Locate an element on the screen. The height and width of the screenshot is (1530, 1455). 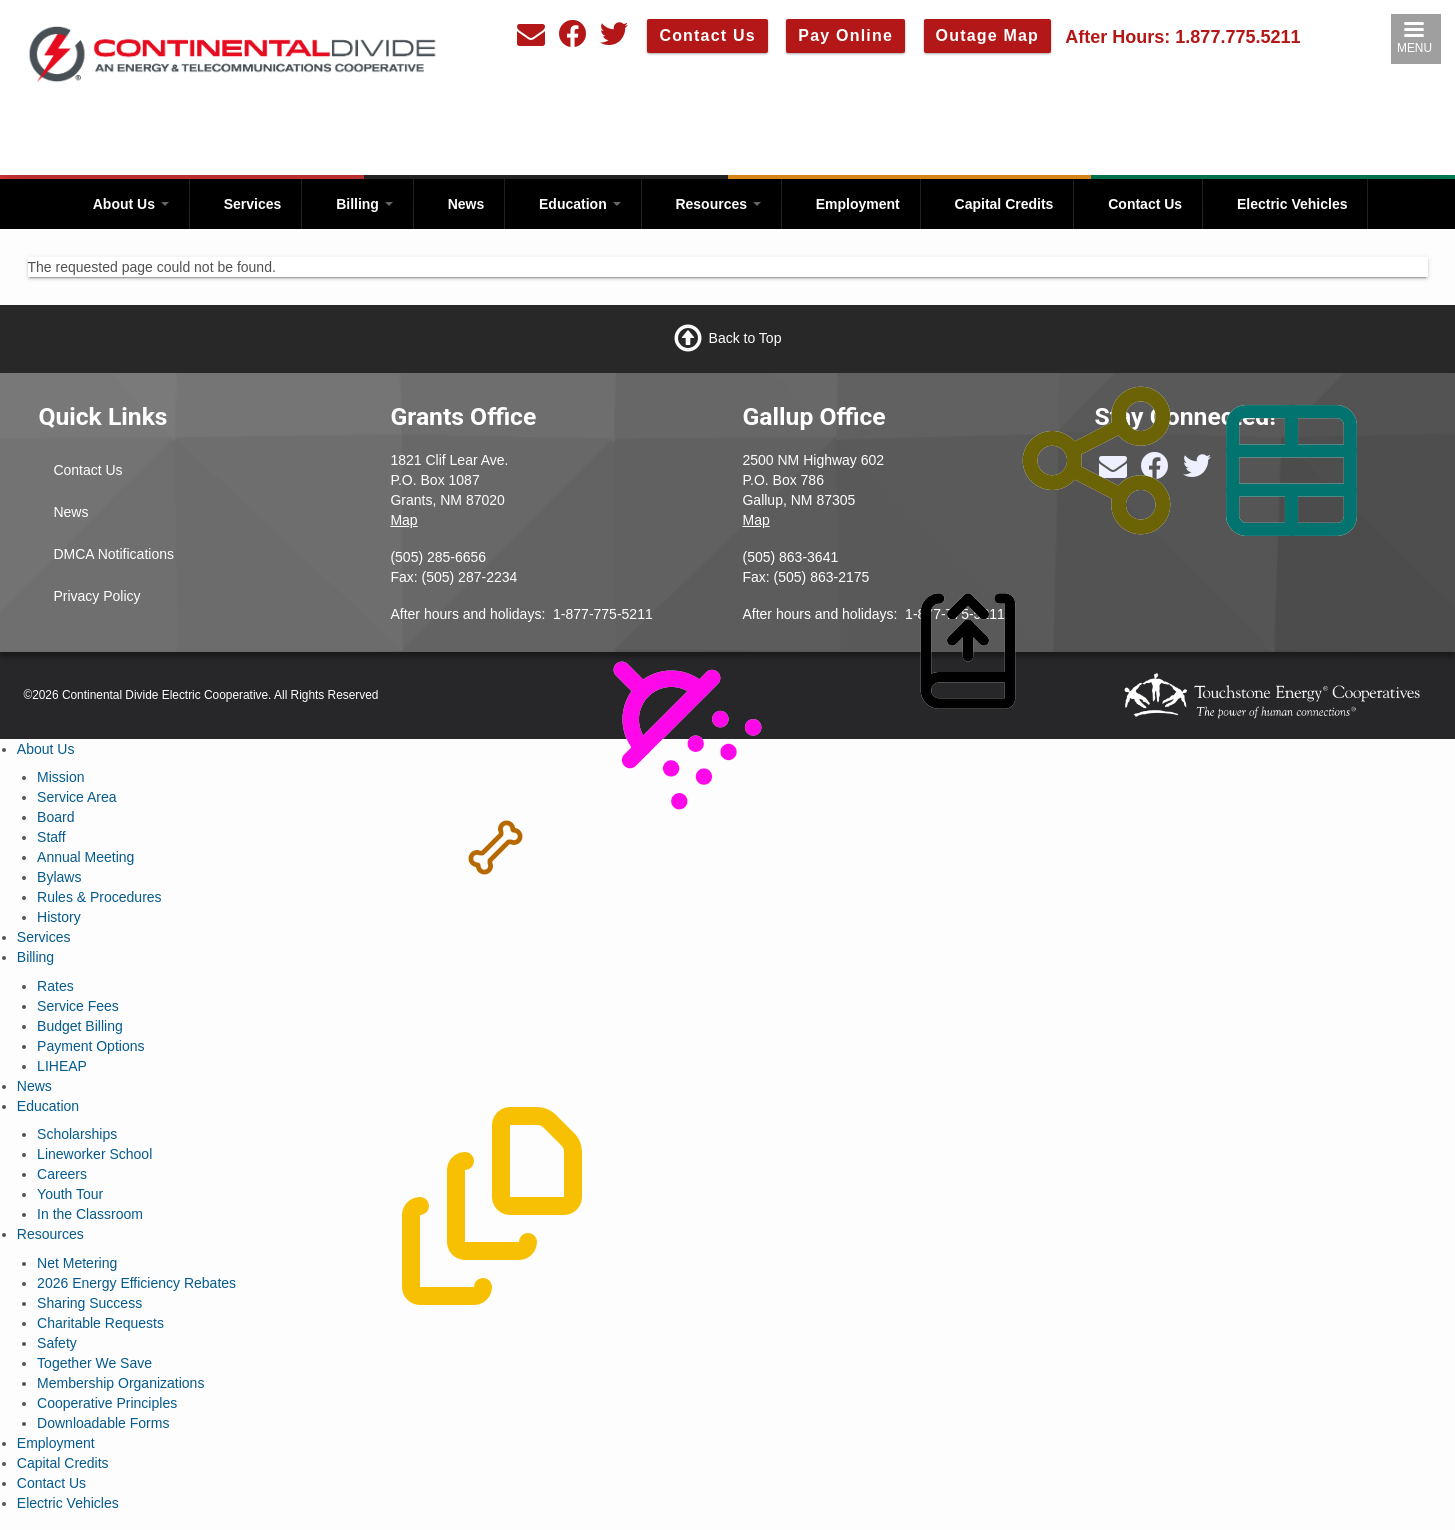
upload or export a book is located at coordinates (968, 651).